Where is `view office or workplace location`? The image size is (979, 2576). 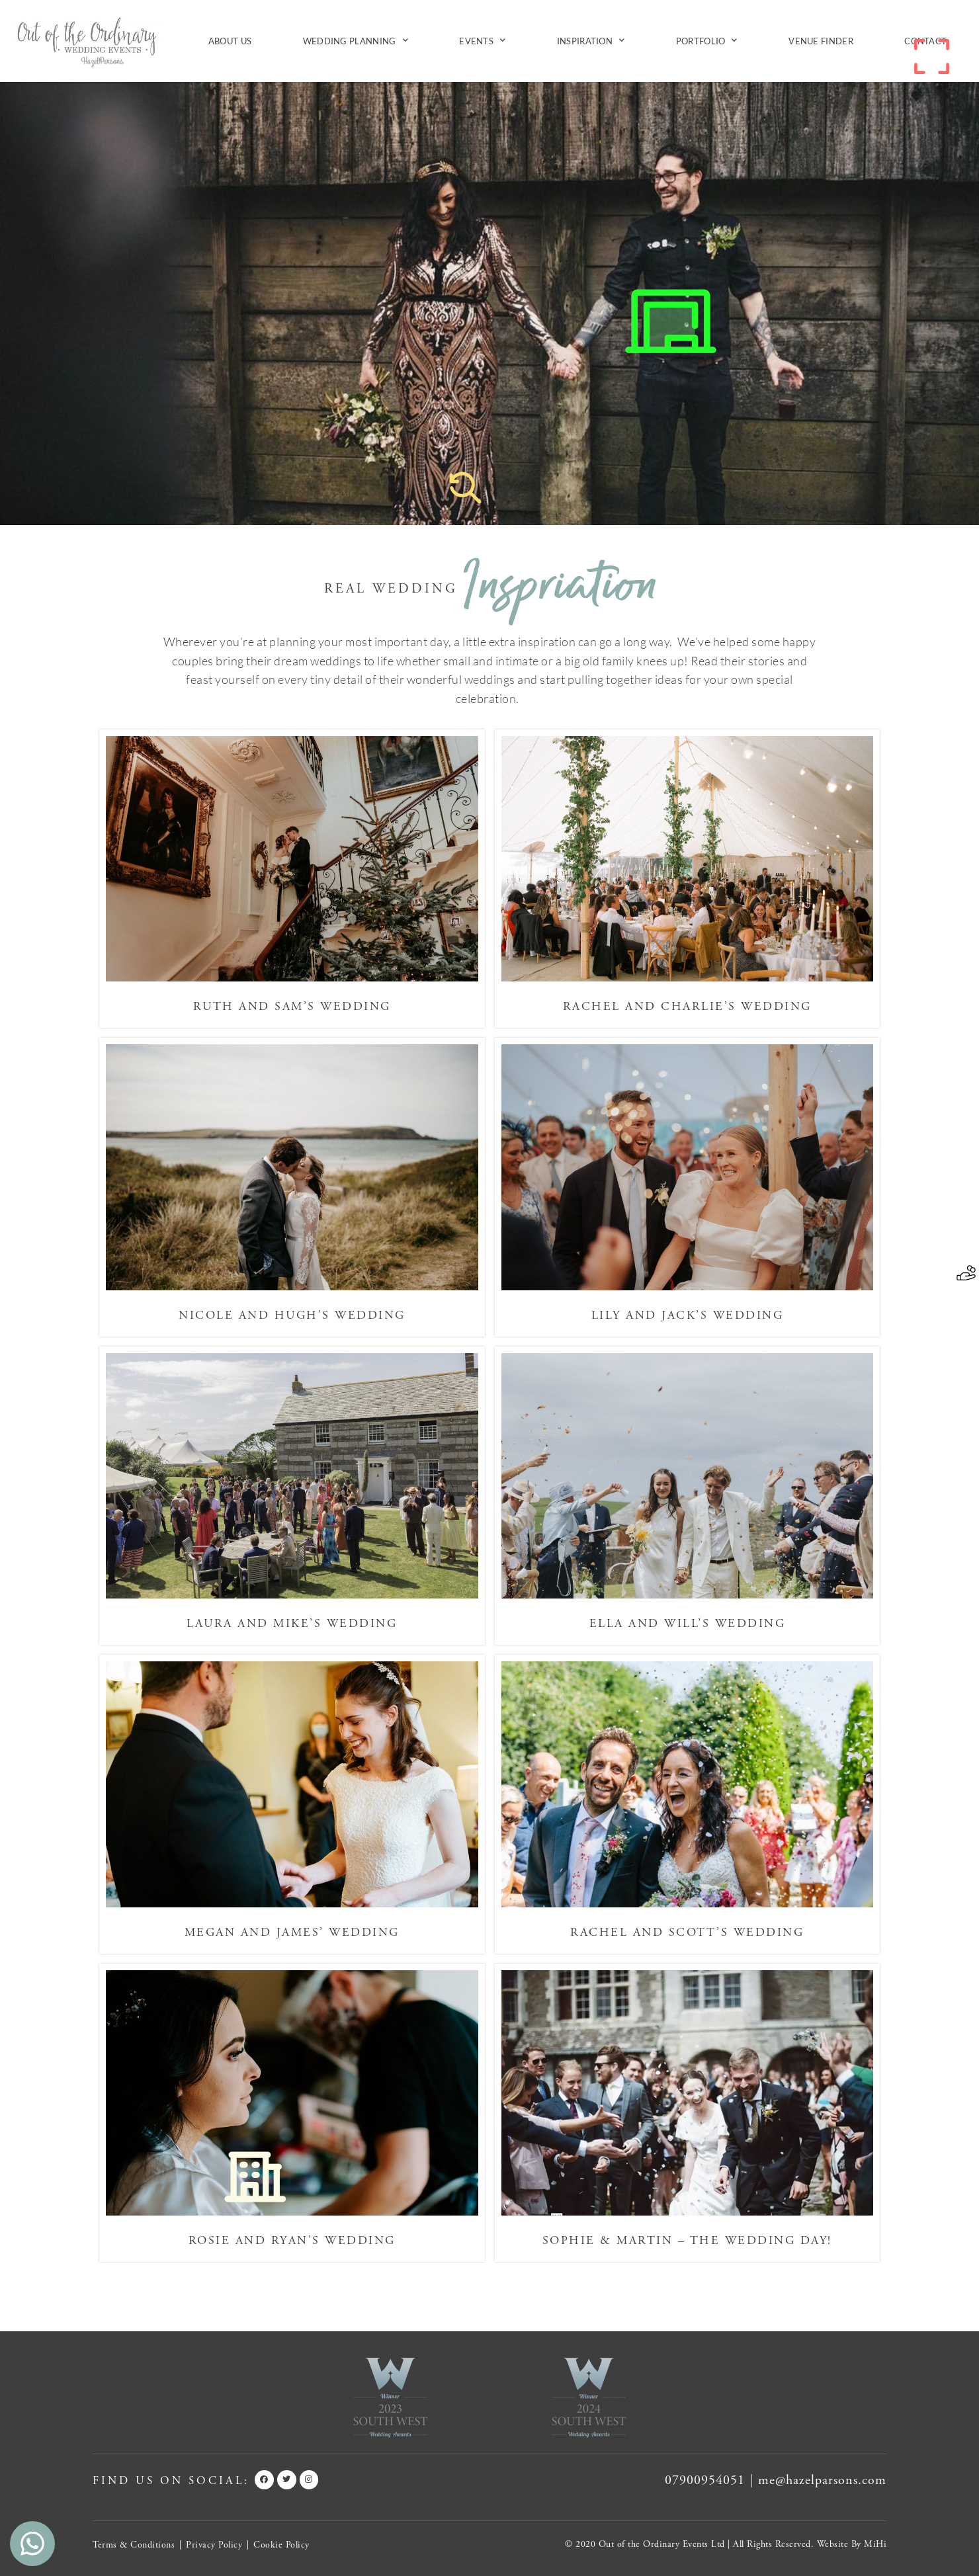 view office or workplace location is located at coordinates (253, 2177).